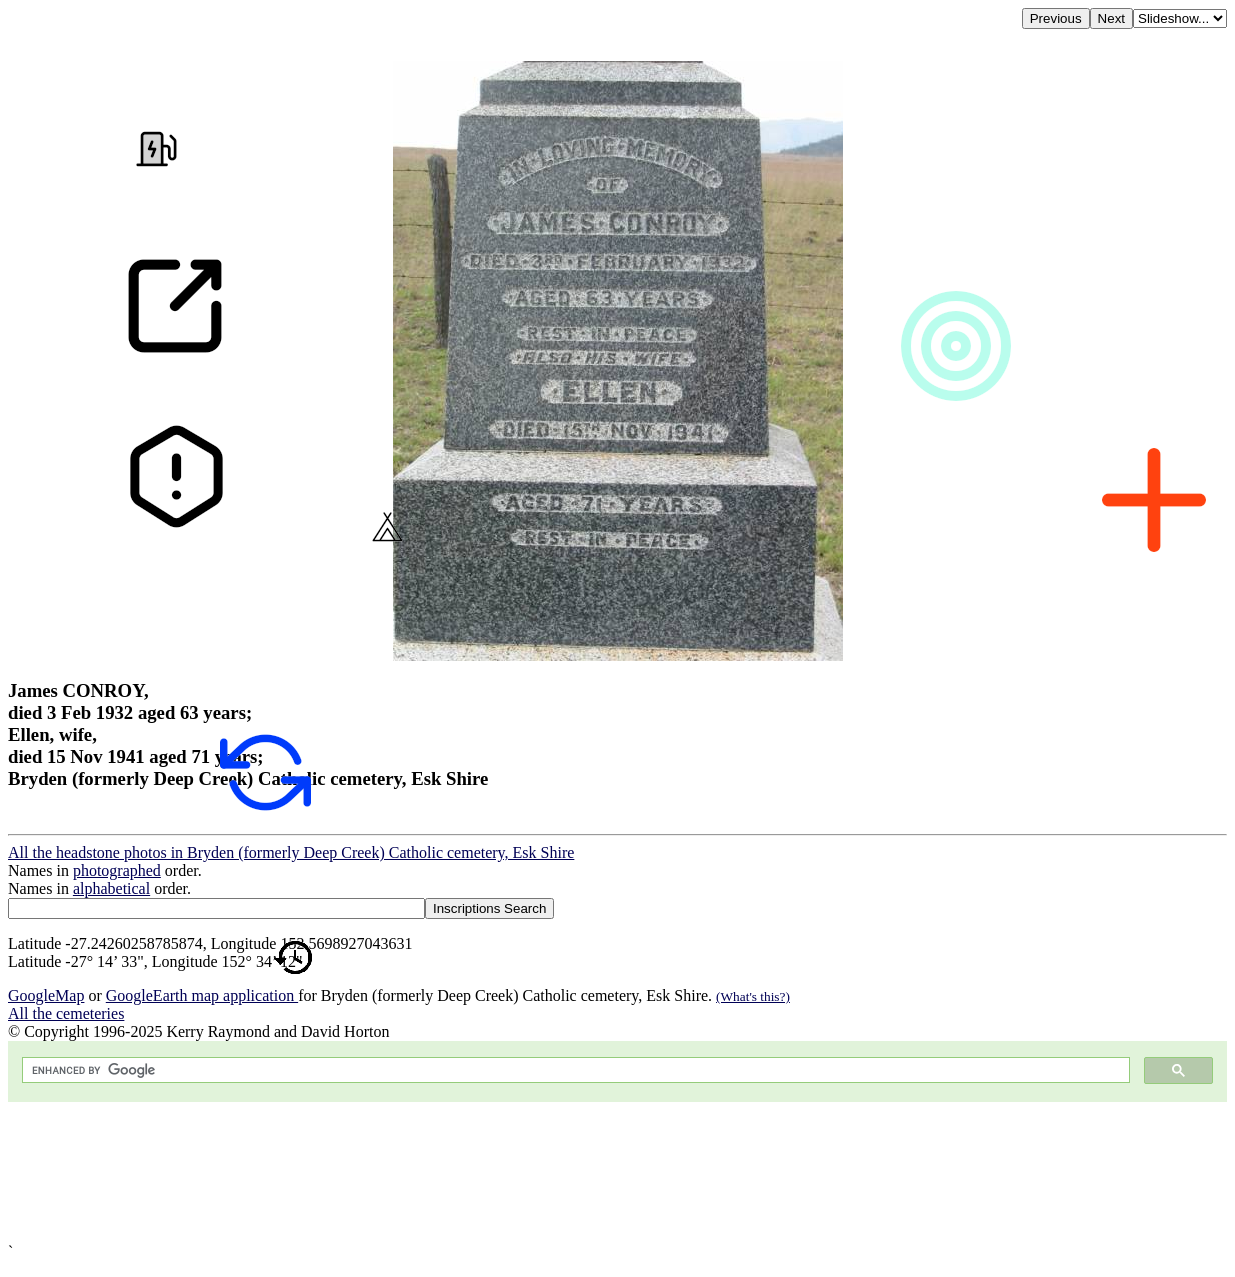 This screenshot has height=1277, width=1235. What do you see at coordinates (1154, 500) in the screenshot?
I see `add a new item` at bounding box center [1154, 500].